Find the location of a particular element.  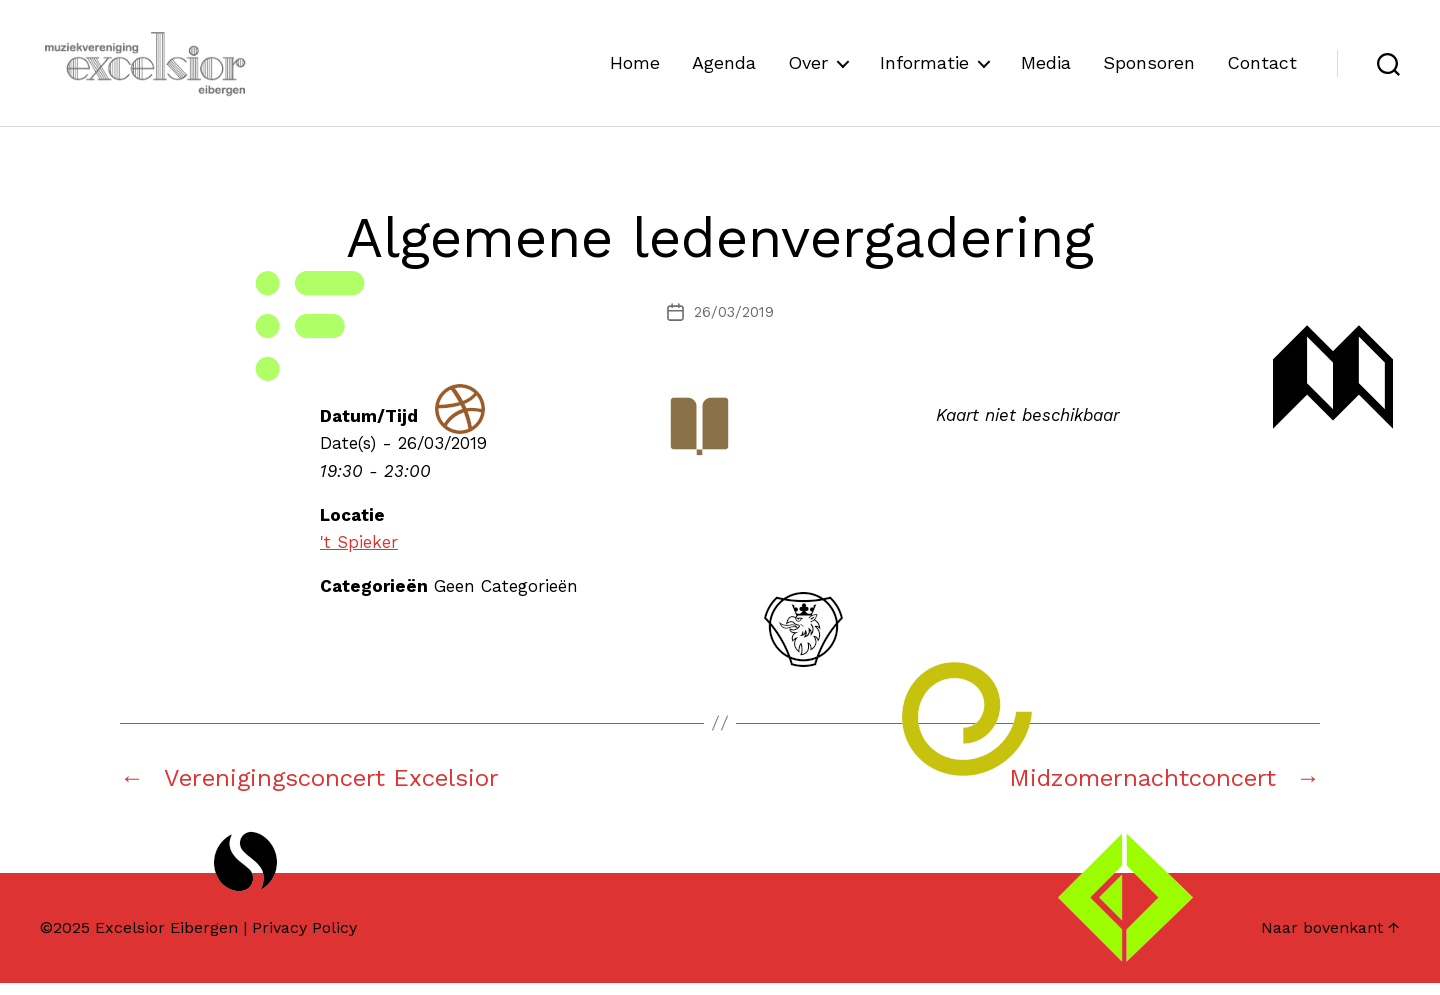

visit dribbble profile or portfolio is located at coordinates (460, 409).